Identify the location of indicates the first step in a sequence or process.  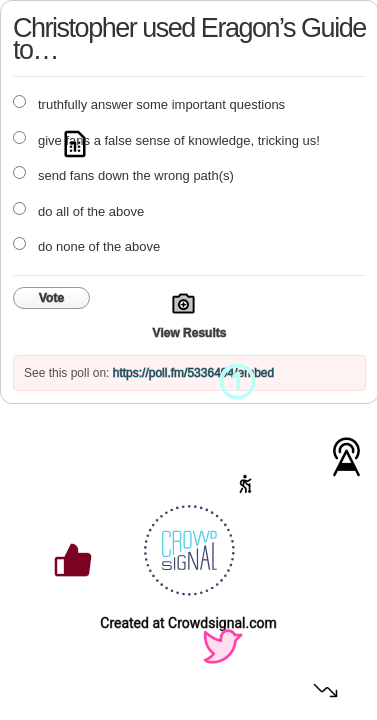
(237, 381).